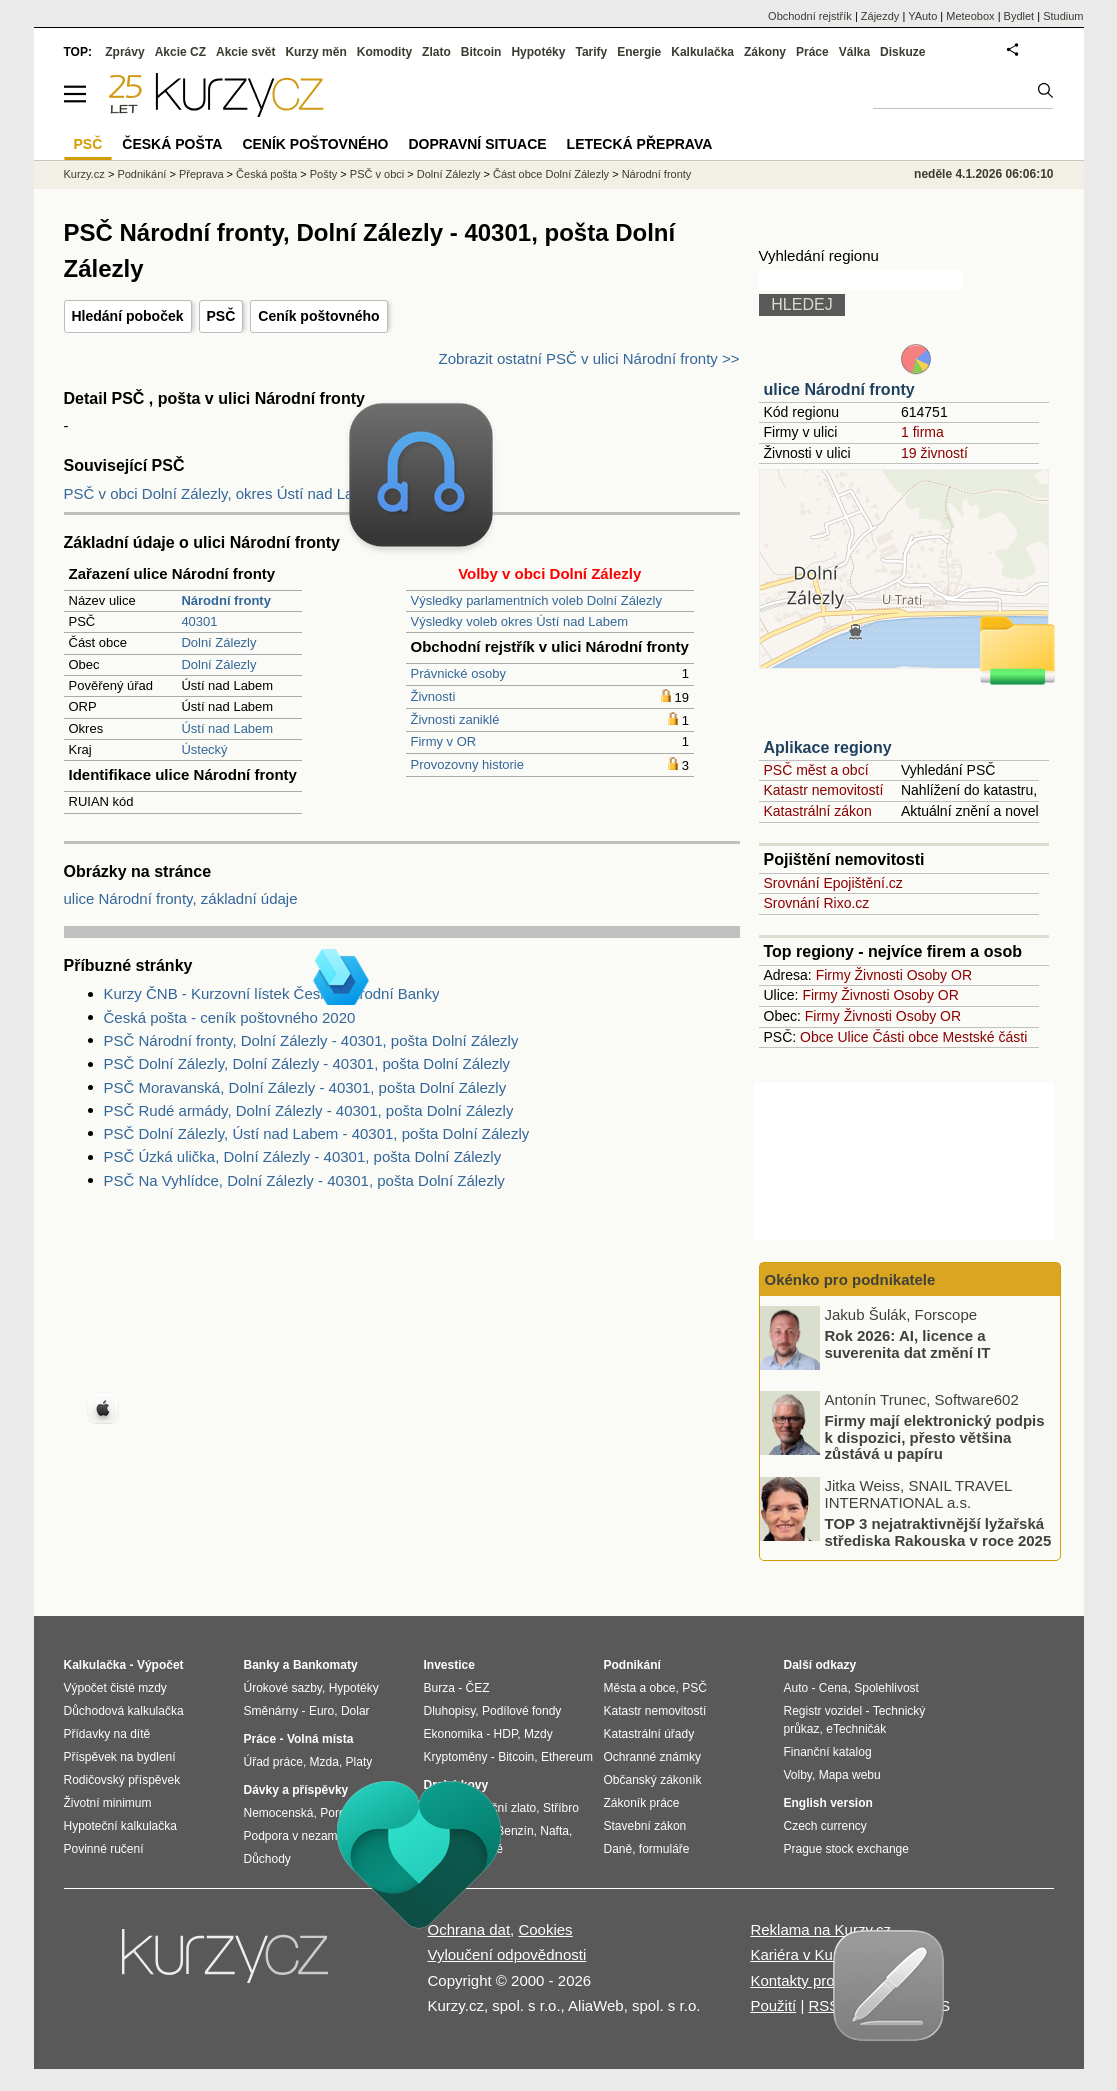 This screenshot has height=2091, width=1117. Describe the element at coordinates (1017, 647) in the screenshot. I see `access shared network folder` at that location.